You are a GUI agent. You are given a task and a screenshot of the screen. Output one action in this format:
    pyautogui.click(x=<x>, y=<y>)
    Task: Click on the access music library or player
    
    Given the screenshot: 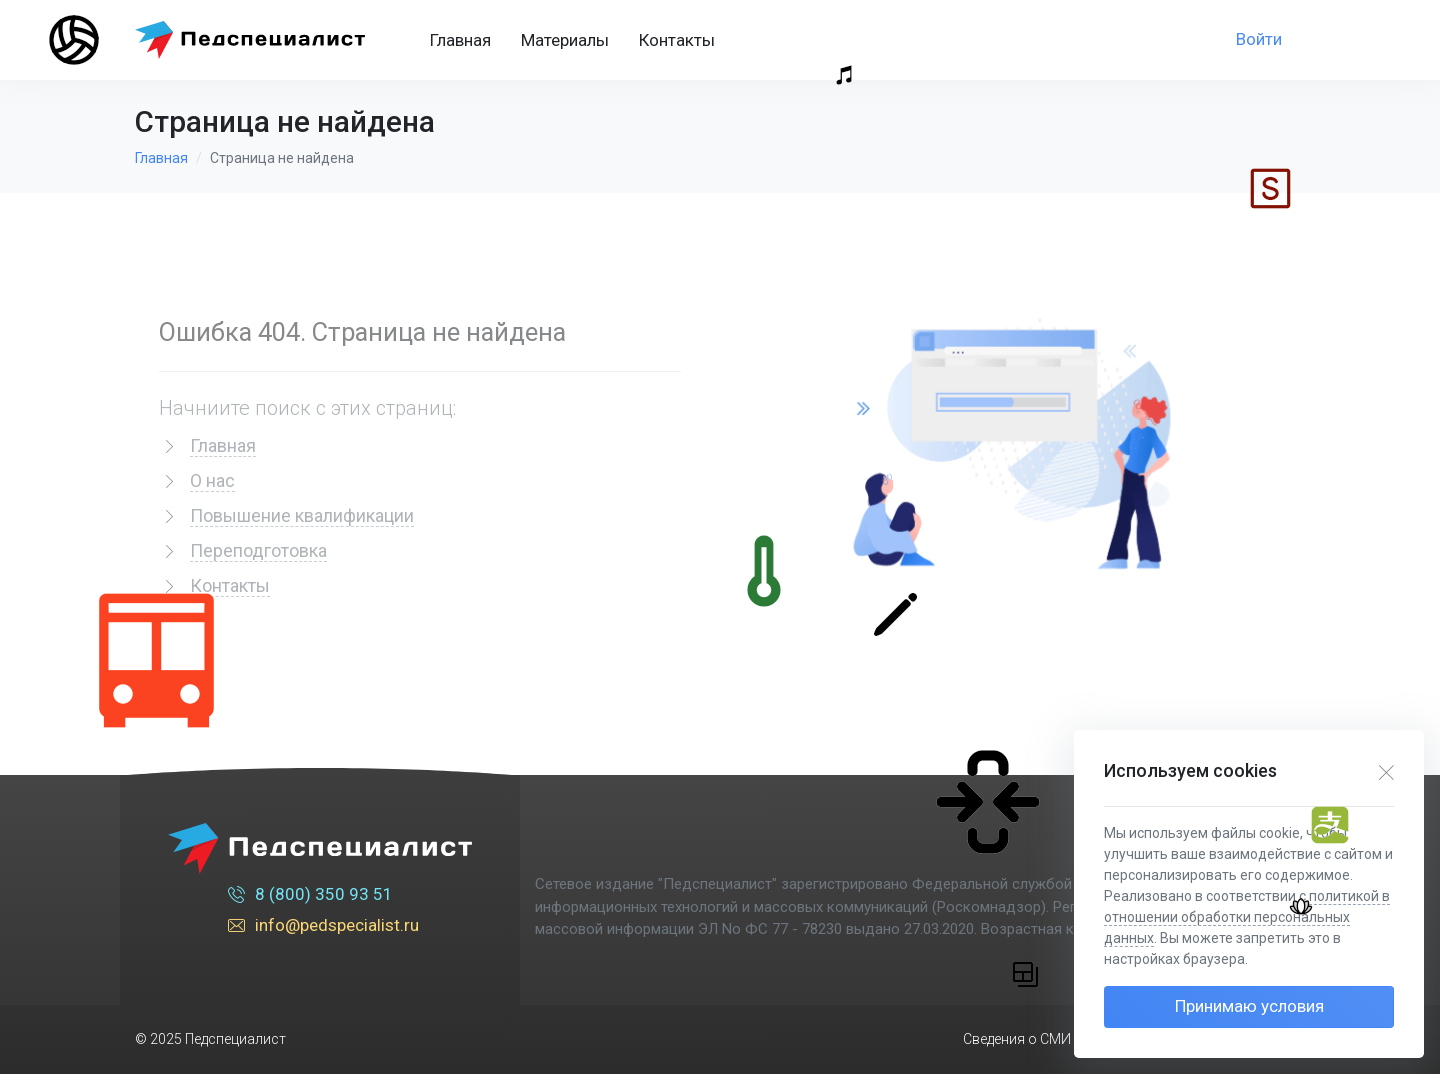 What is the action you would take?
    pyautogui.click(x=844, y=75)
    